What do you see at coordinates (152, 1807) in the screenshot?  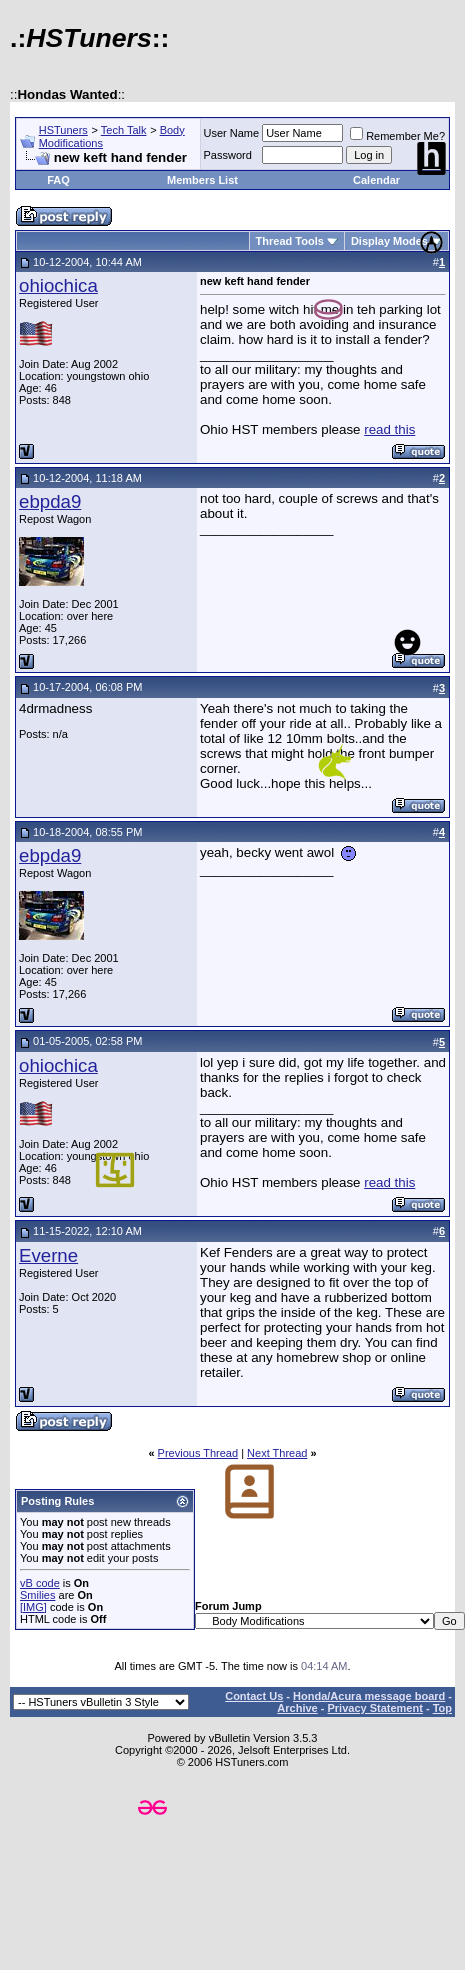 I see `visit geeksforgeeks website` at bounding box center [152, 1807].